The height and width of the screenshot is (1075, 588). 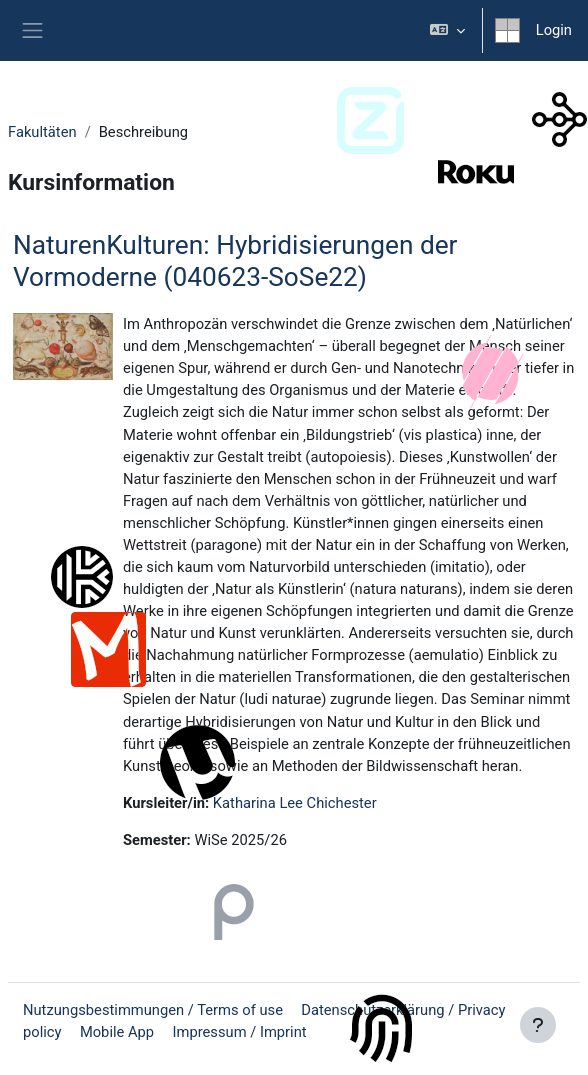 I want to click on open keeper password manager, so click(x=82, y=577).